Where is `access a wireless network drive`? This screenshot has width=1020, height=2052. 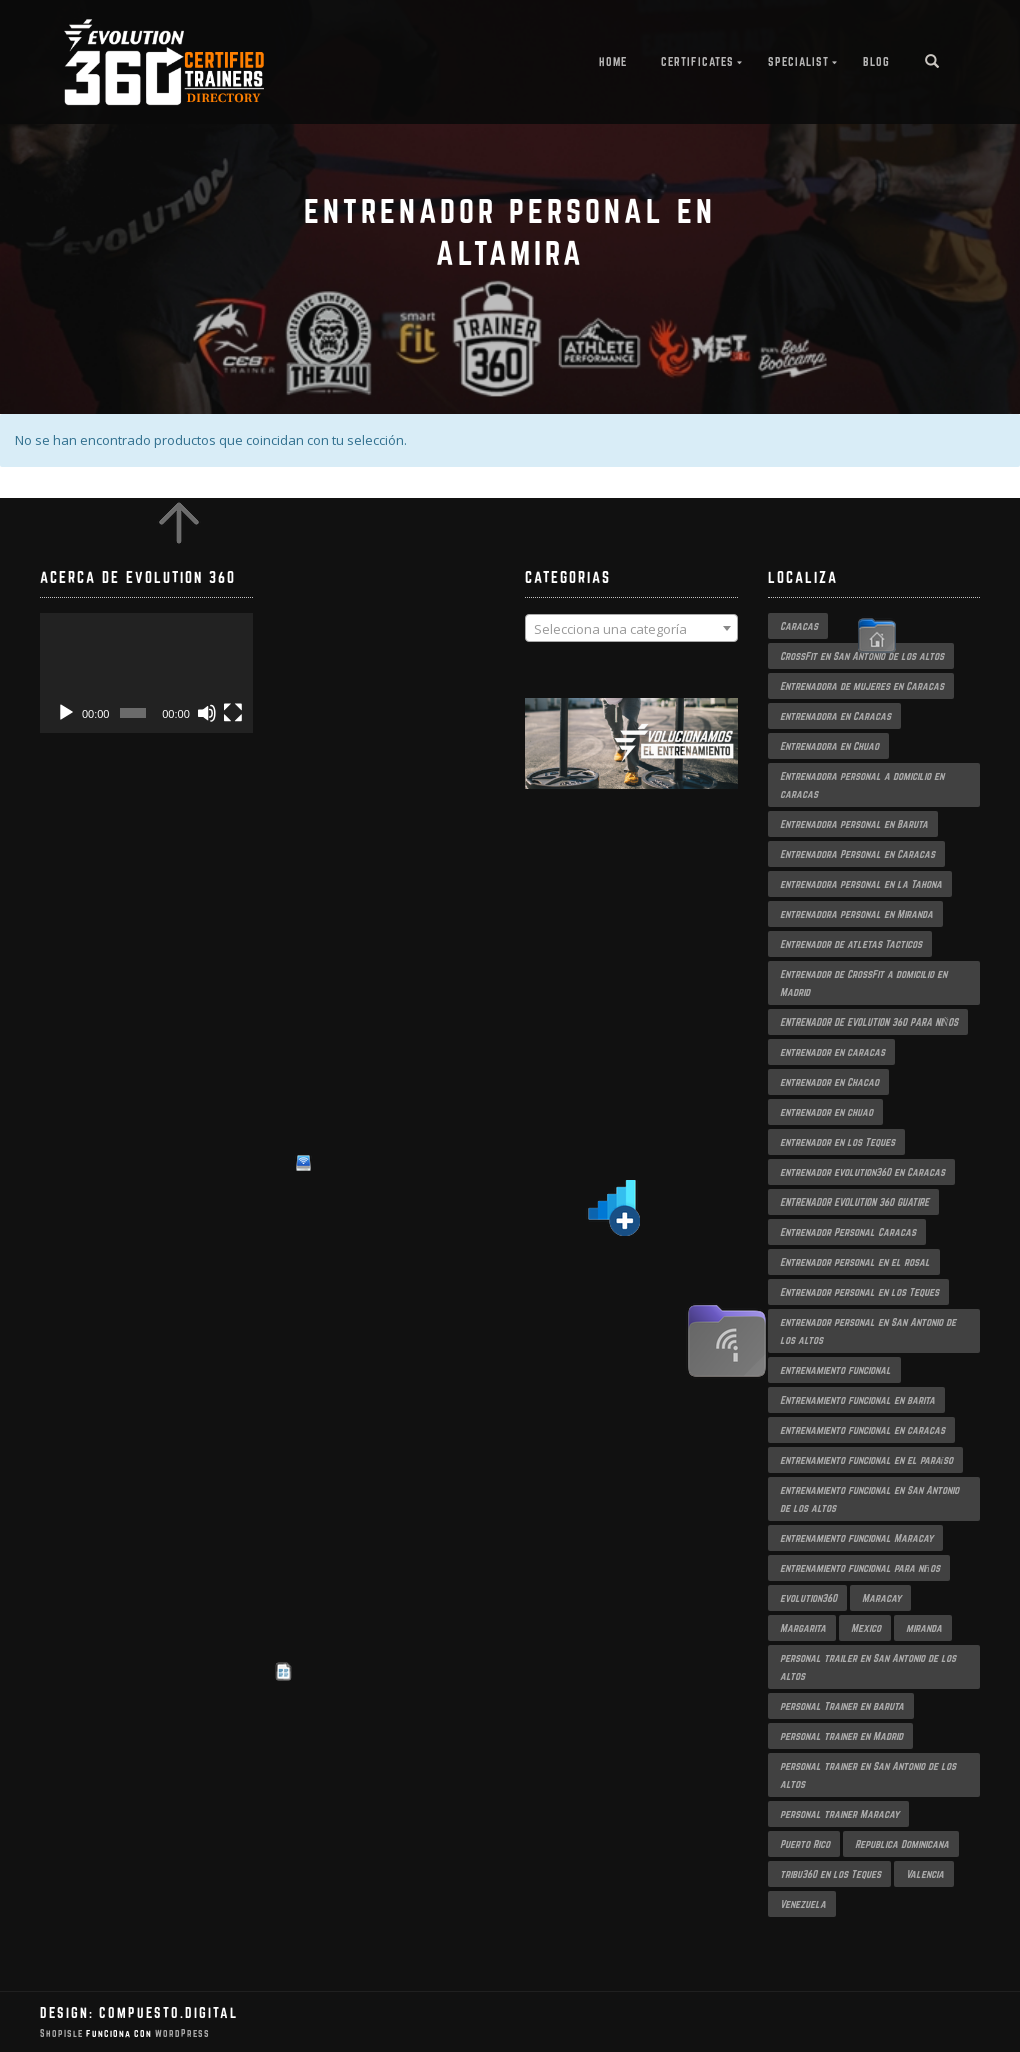
access a wireless network drive is located at coordinates (303, 1163).